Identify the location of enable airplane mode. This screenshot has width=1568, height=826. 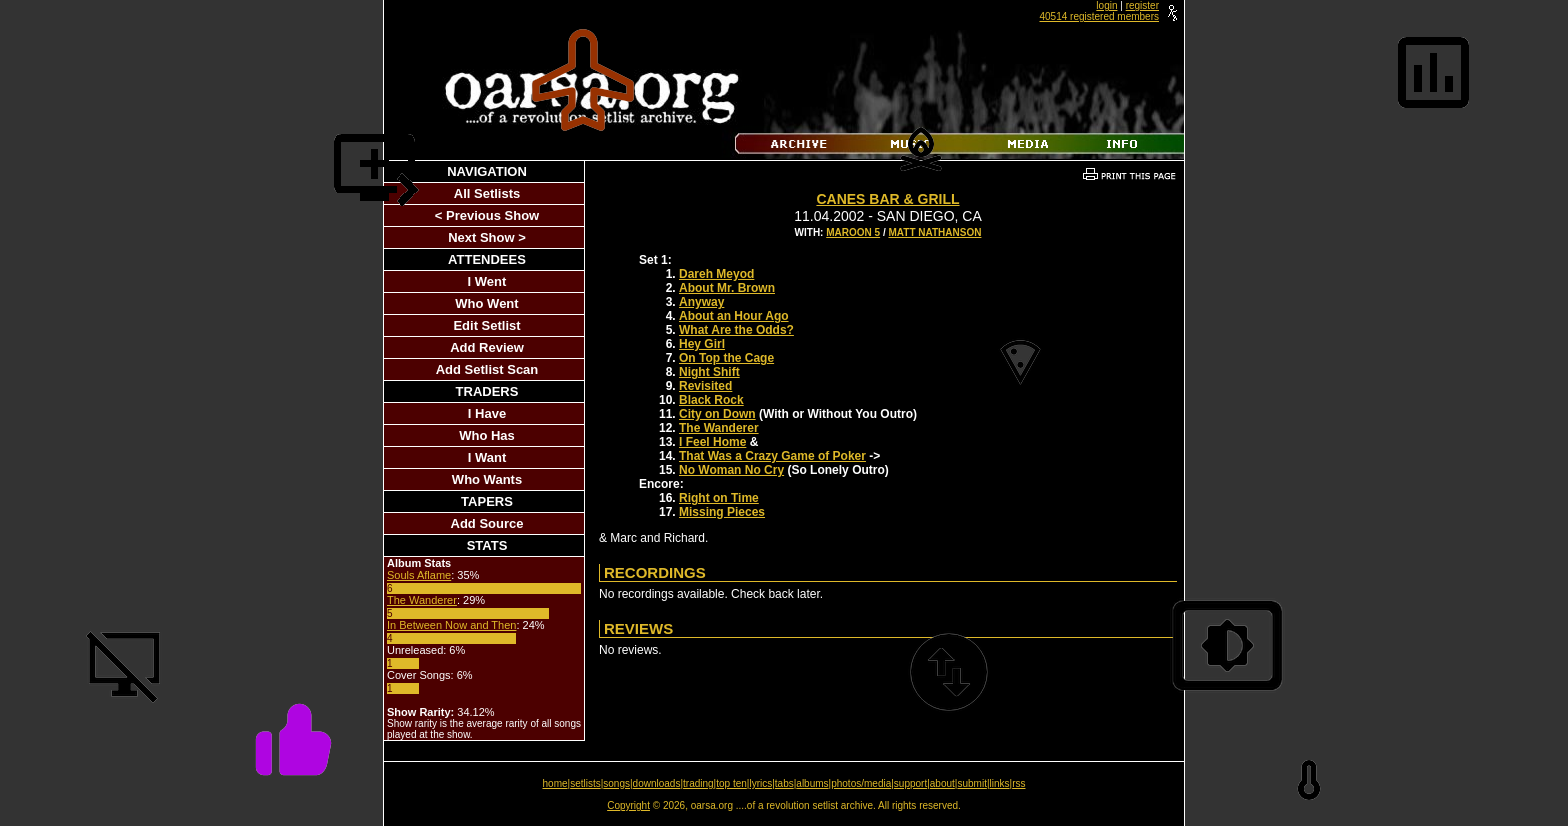
(583, 80).